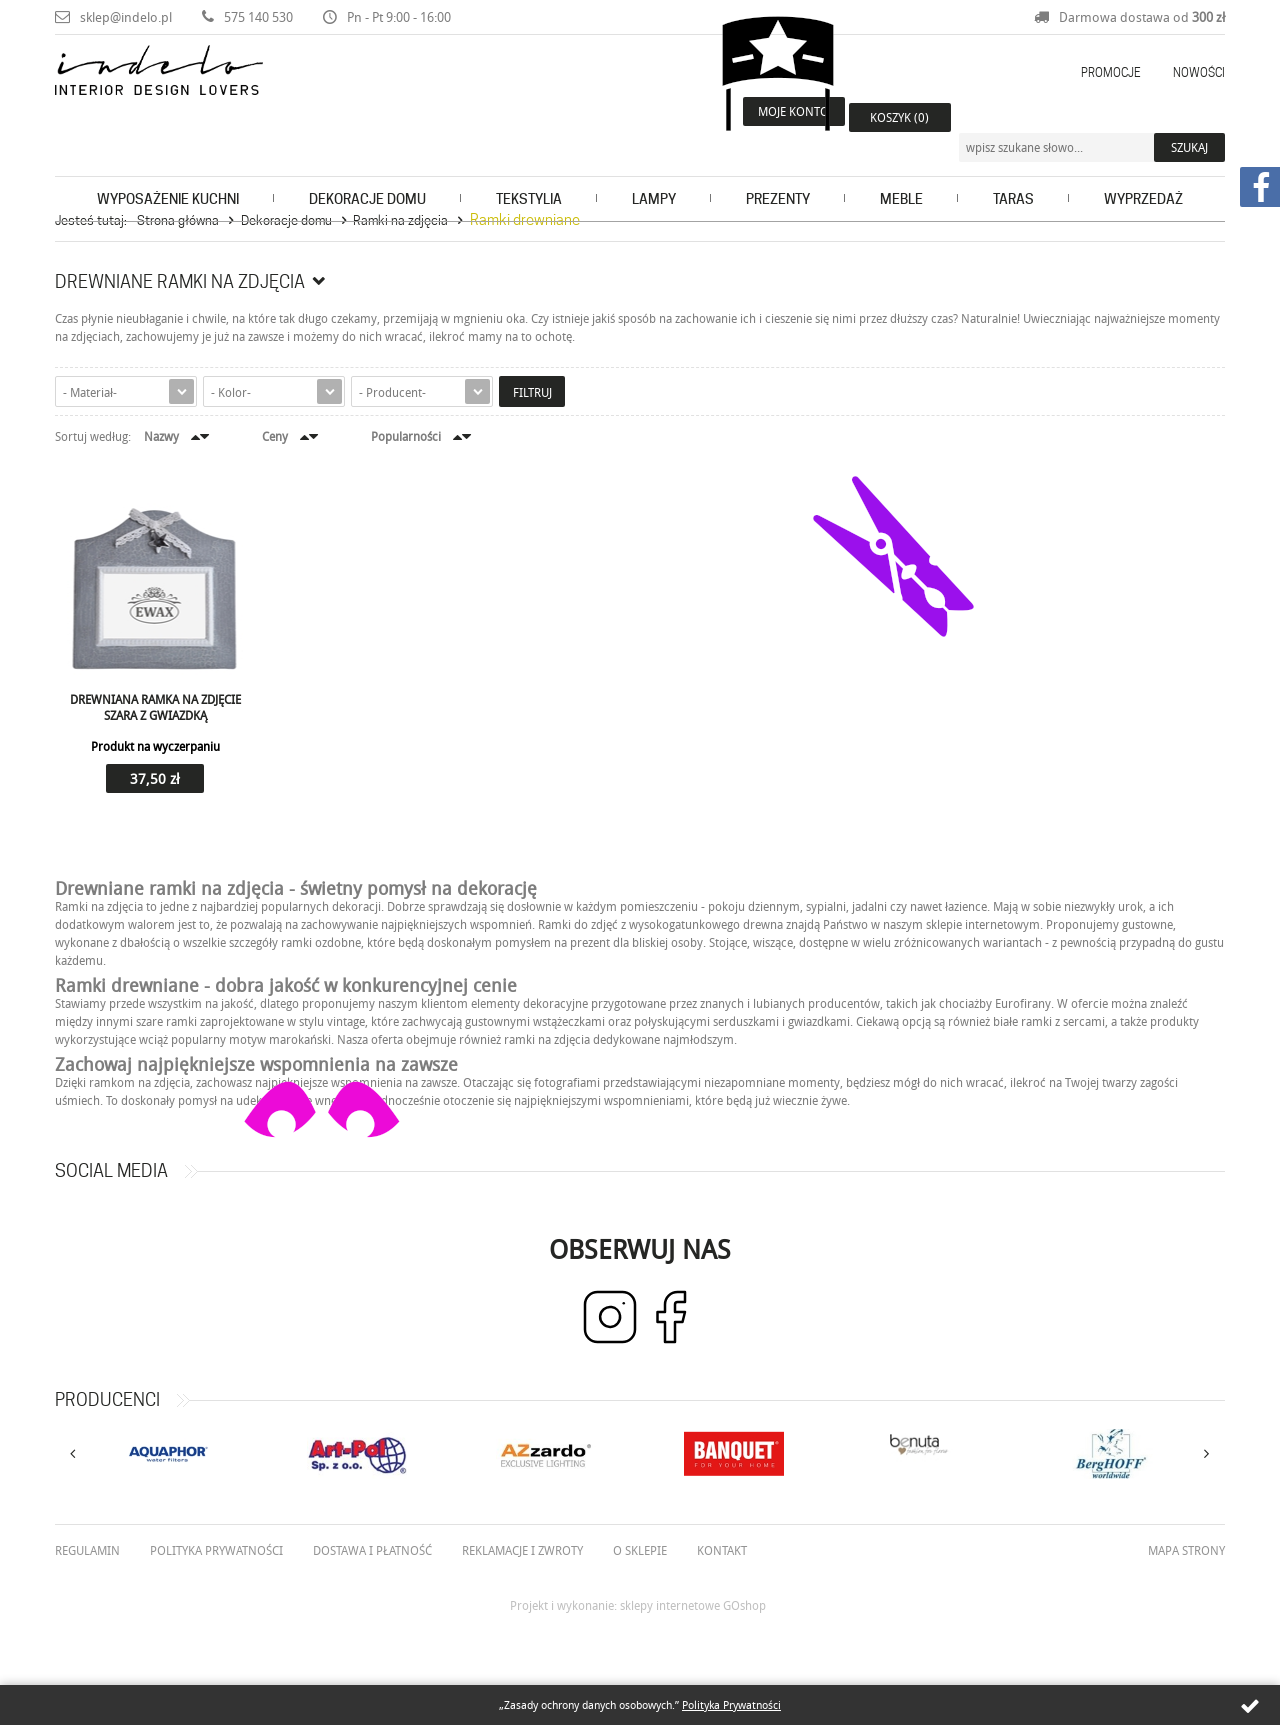 The height and width of the screenshot is (1725, 1280). What do you see at coordinates (778, 73) in the screenshot?
I see `view featured or starred content` at bounding box center [778, 73].